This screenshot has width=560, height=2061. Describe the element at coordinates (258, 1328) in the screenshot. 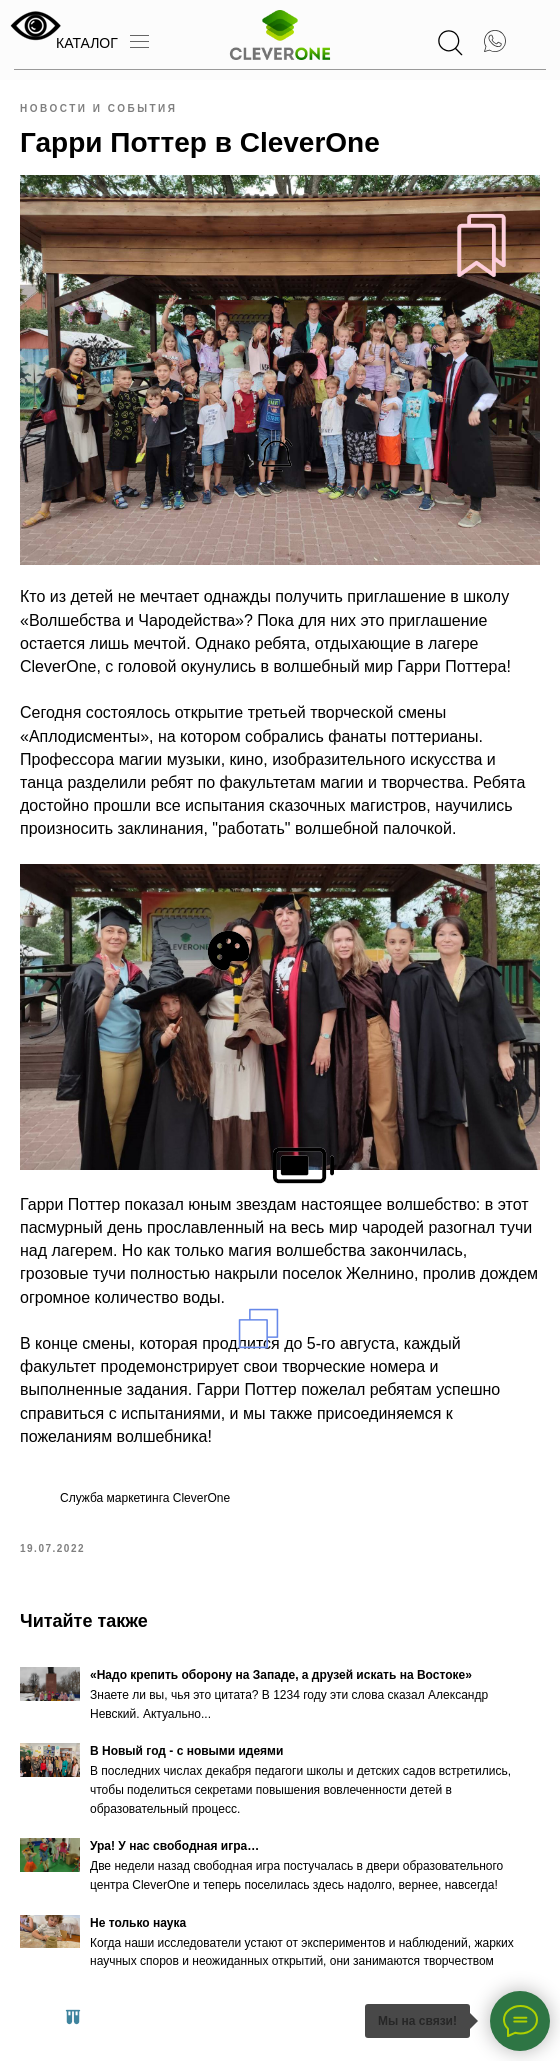

I see `copy to clipboard` at that location.